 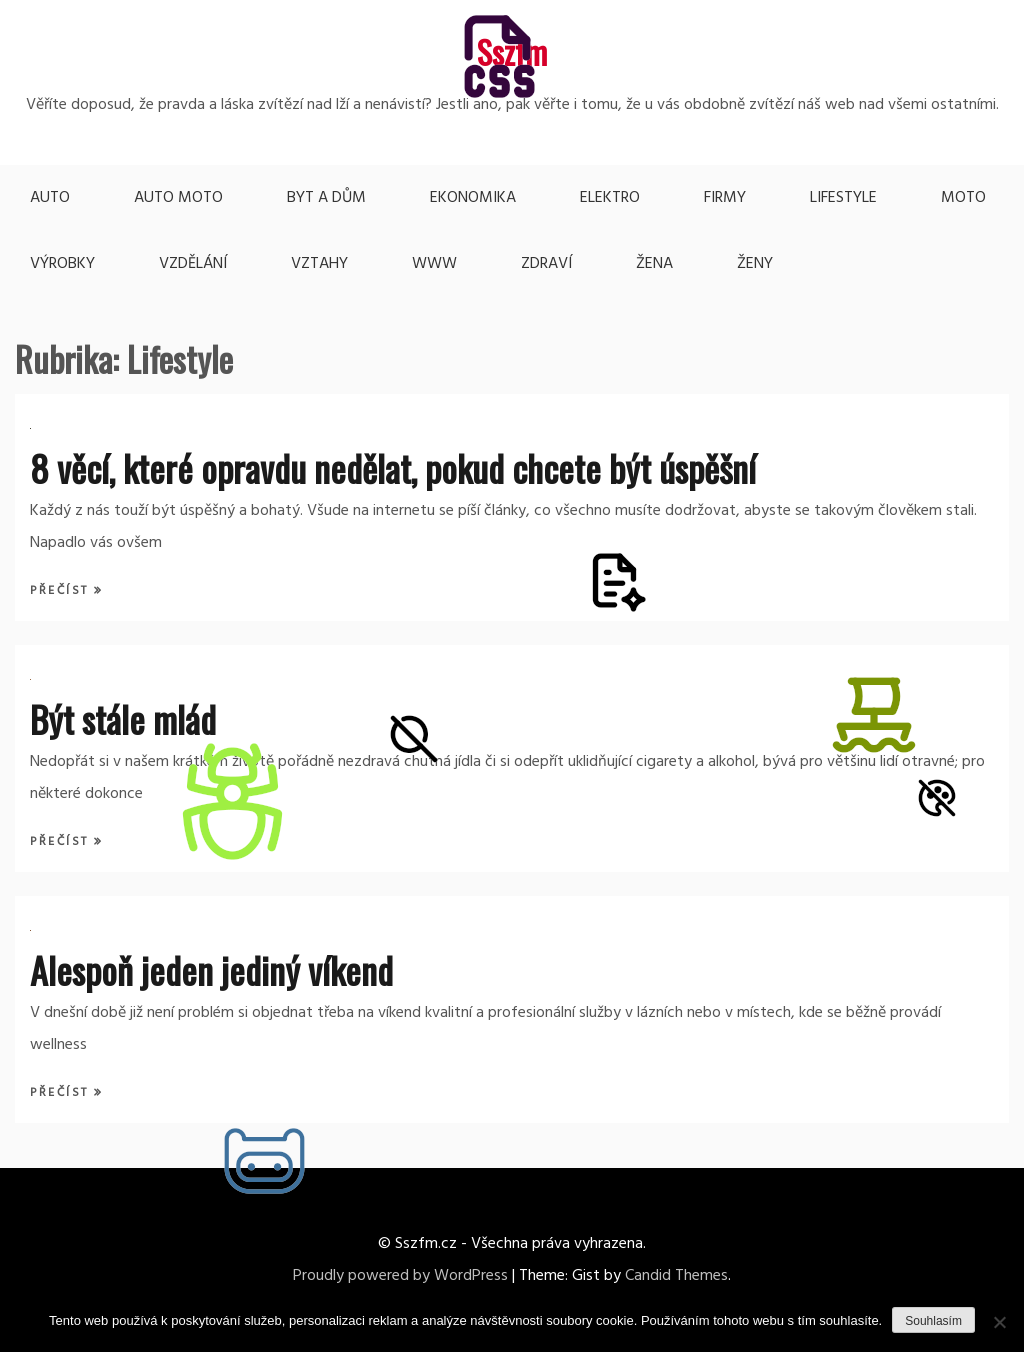 What do you see at coordinates (264, 1159) in the screenshot?
I see `finn the human character icon from adventure time` at bounding box center [264, 1159].